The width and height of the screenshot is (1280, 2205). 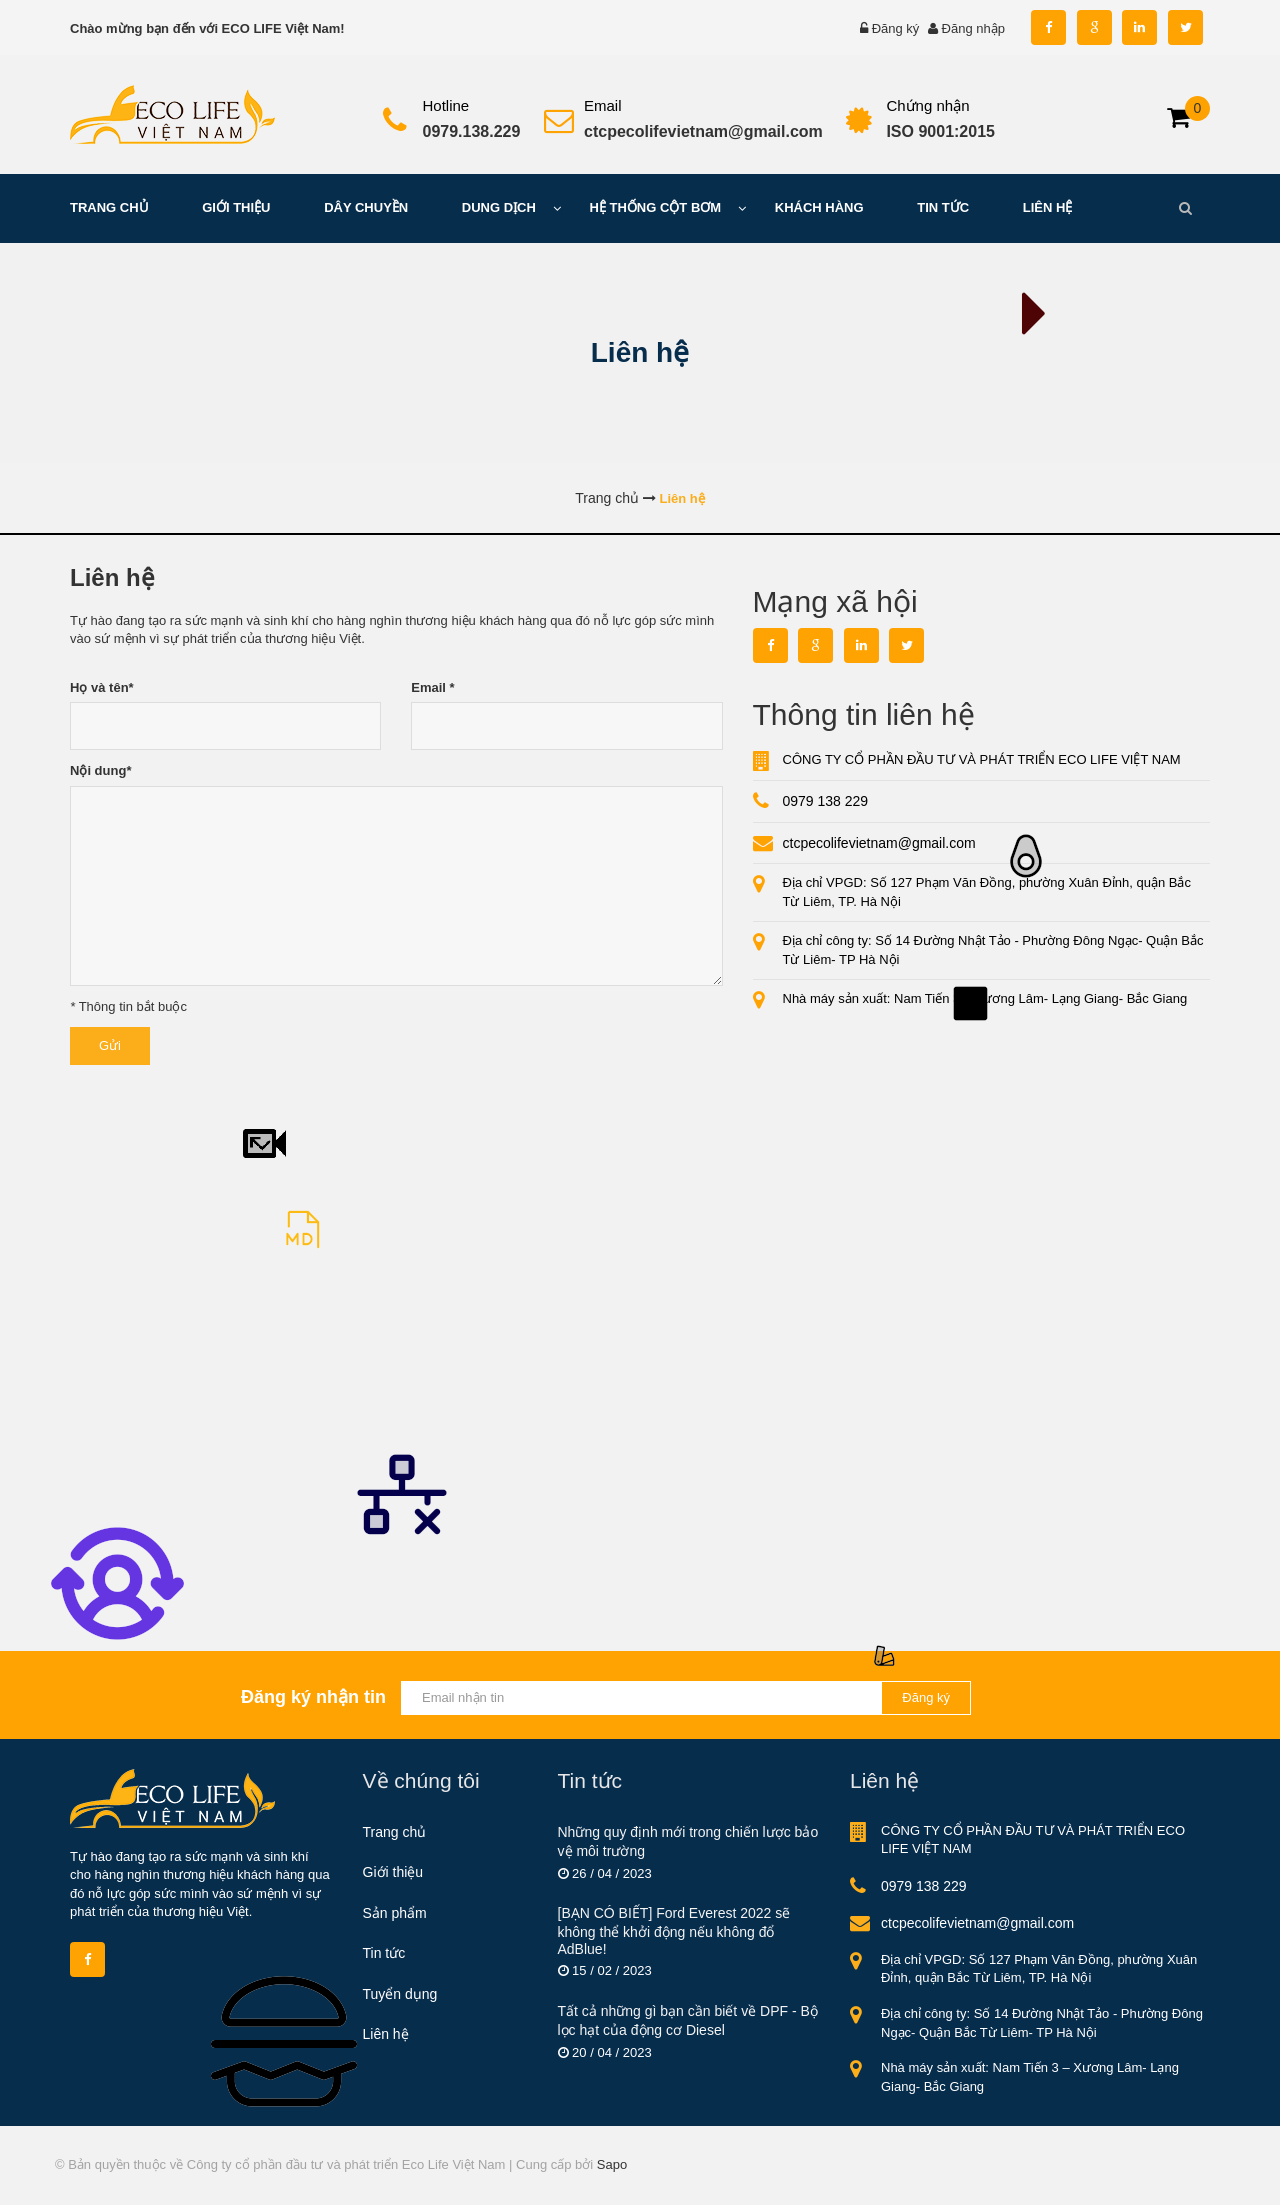 What do you see at coordinates (970, 1003) in the screenshot?
I see `stop media playback` at bounding box center [970, 1003].